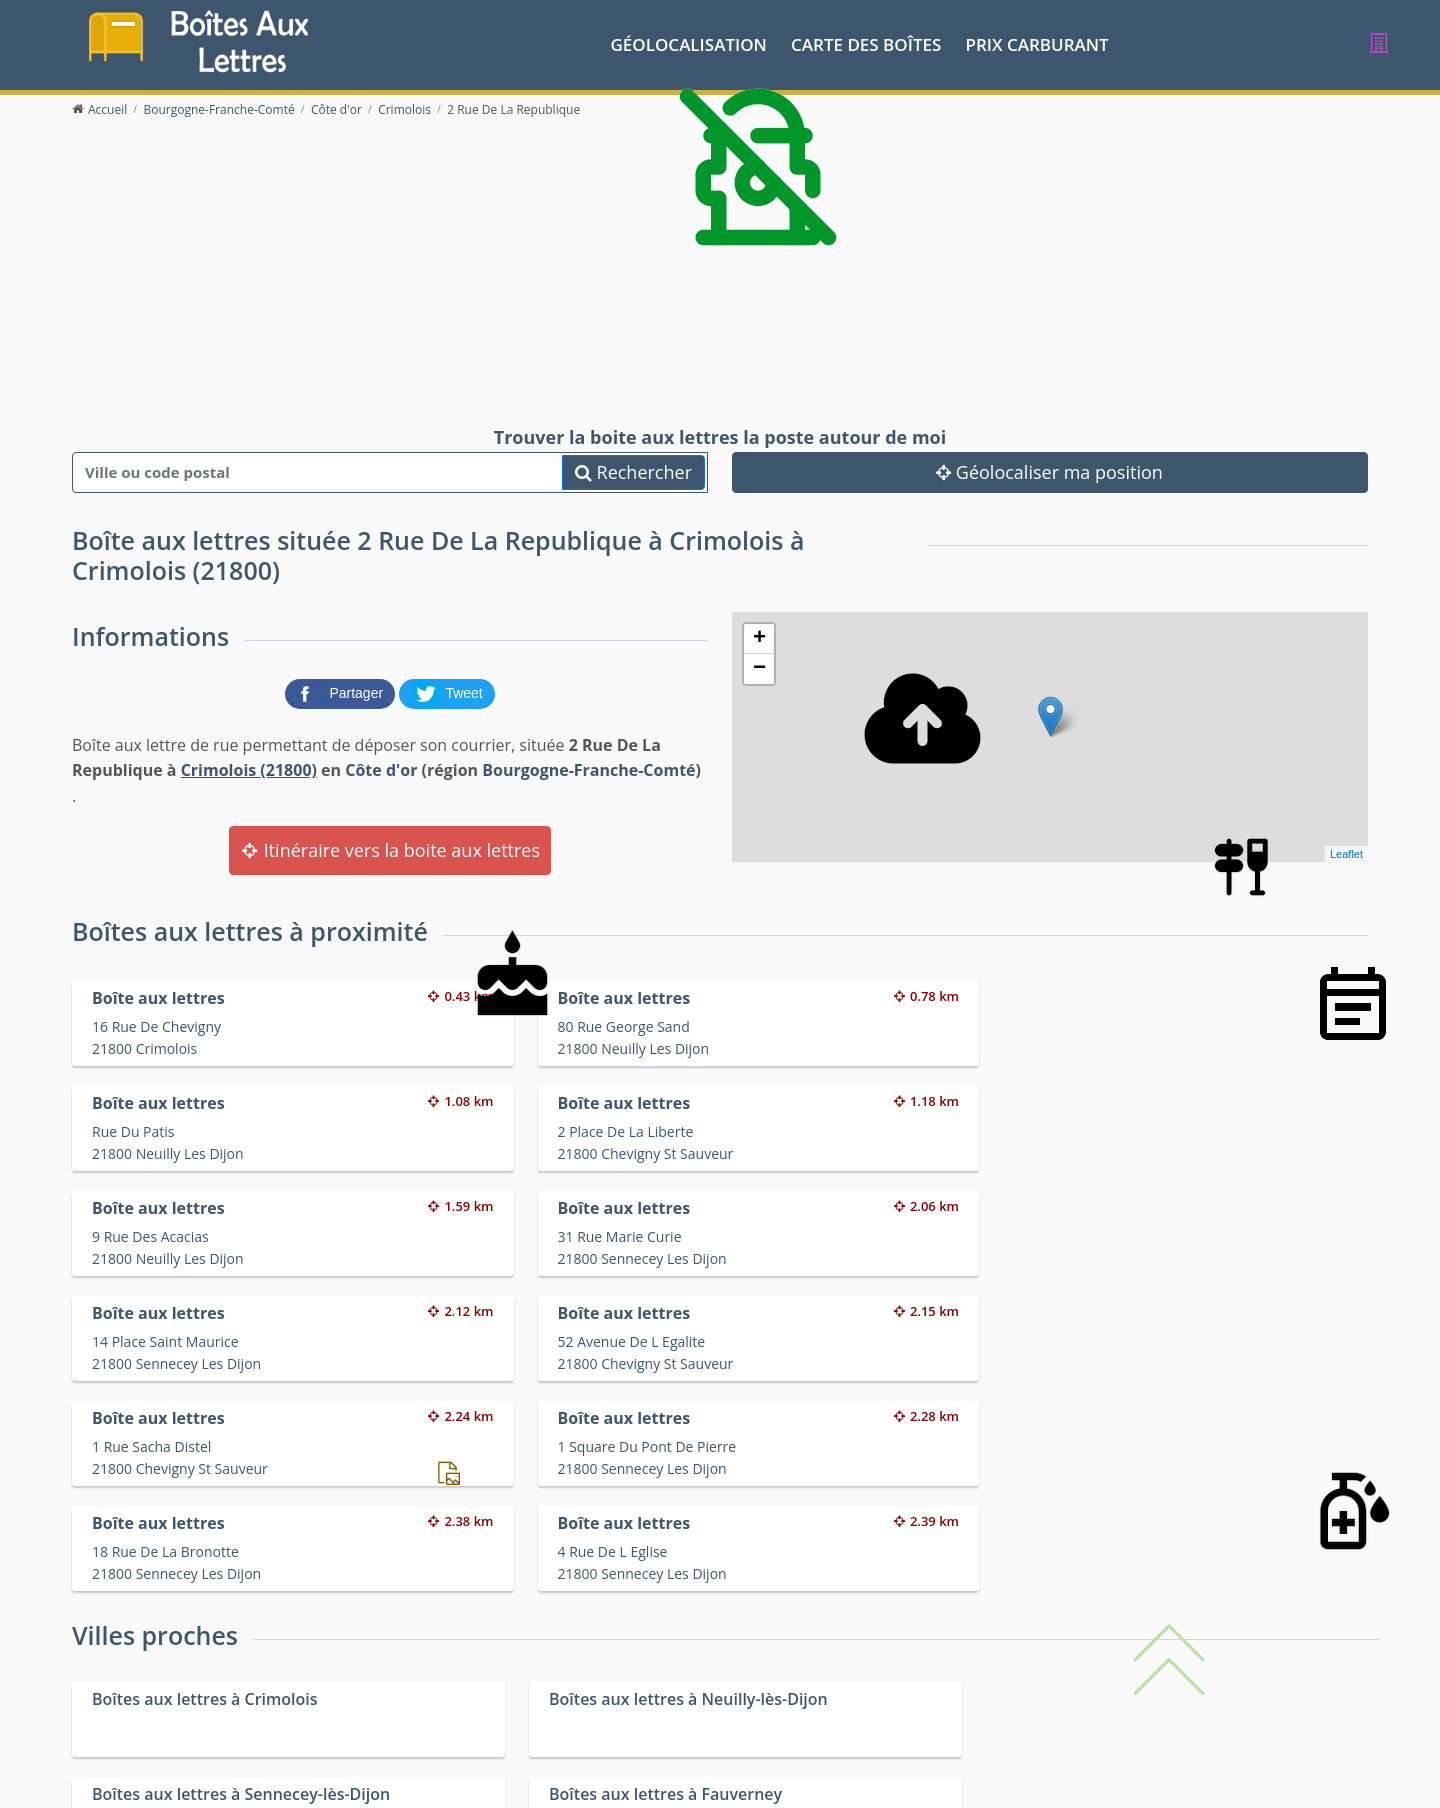 The image size is (1440, 1808). I want to click on access hand sanitizer station information, so click(1351, 1511).